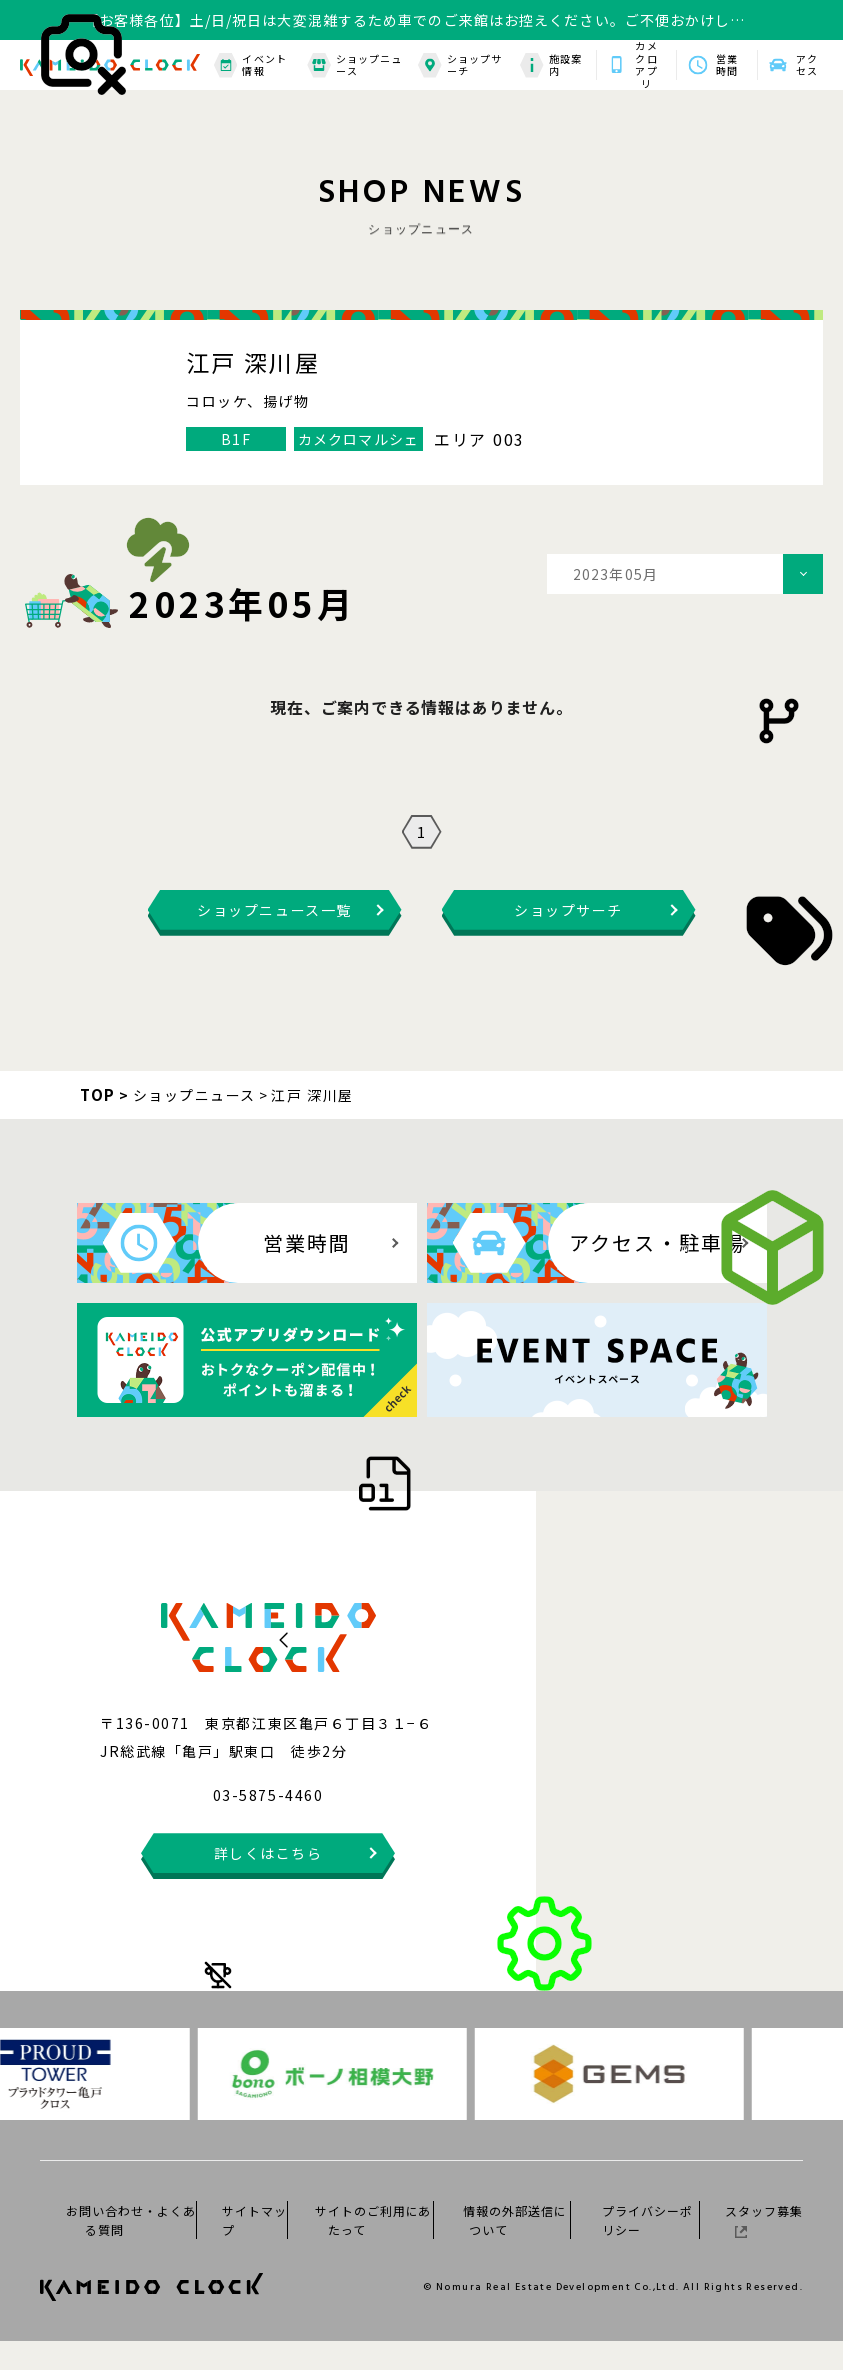 Image resolution: width=843 pixels, height=2370 pixels. What do you see at coordinates (218, 1975) in the screenshot?
I see `achievements or awards are disabled` at bounding box center [218, 1975].